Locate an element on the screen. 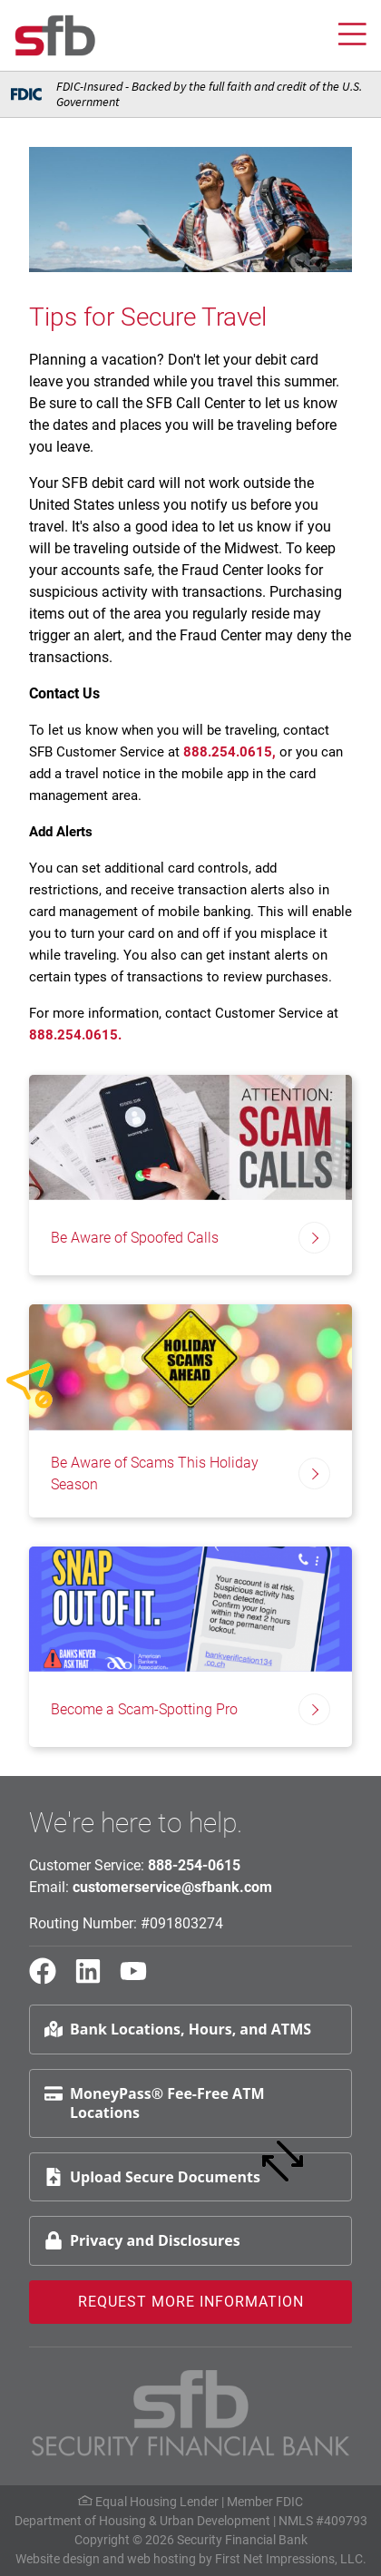 Image resolution: width=381 pixels, height=2576 pixels. disable location sharing is located at coordinates (28, 1384).